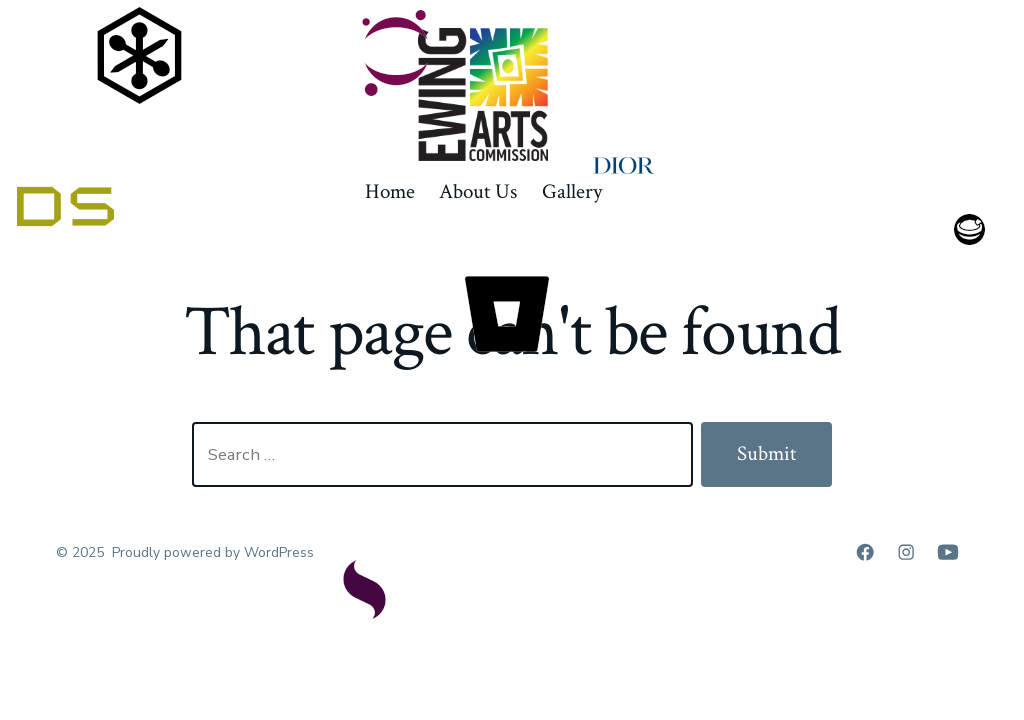 Image resolution: width=1024 pixels, height=720 pixels. What do you see at coordinates (364, 589) in the screenshot?
I see `sencha framework branding logo` at bounding box center [364, 589].